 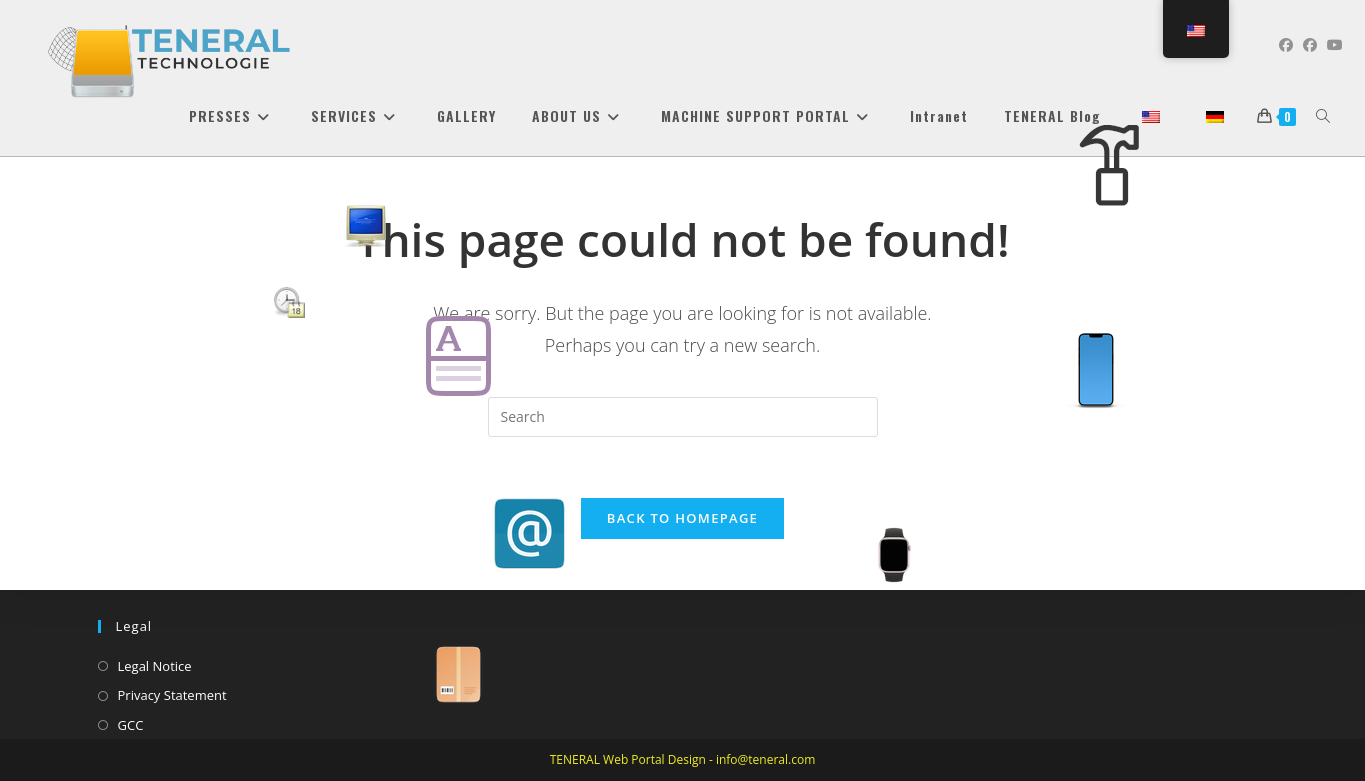 What do you see at coordinates (894, 555) in the screenshot?
I see `apple watch series 9 device icon` at bounding box center [894, 555].